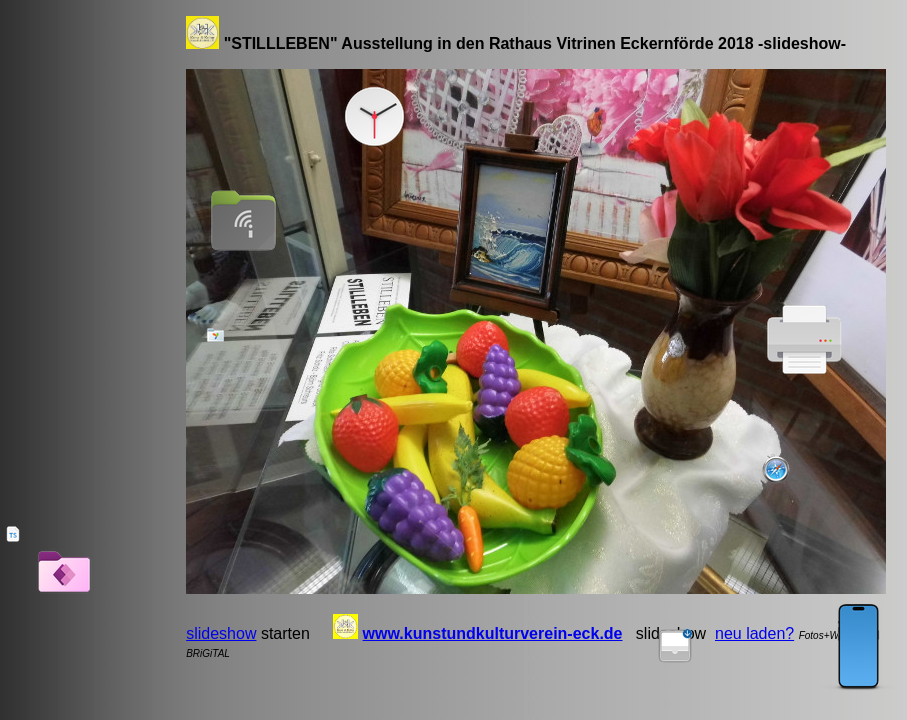 This screenshot has width=907, height=720. I want to click on indicates a connected iPhone device, so click(858, 647).